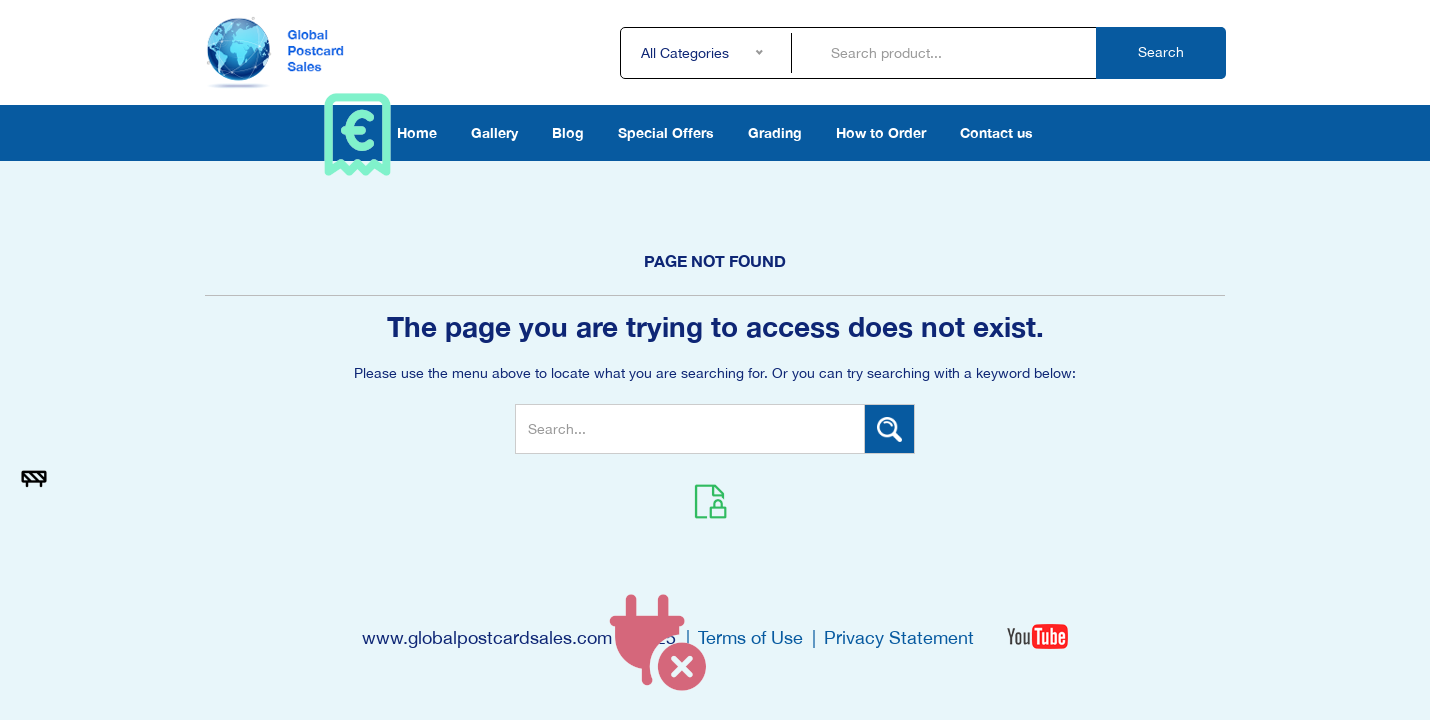  What do you see at coordinates (709, 501) in the screenshot?
I see `create a private gist or secret snippet` at bounding box center [709, 501].